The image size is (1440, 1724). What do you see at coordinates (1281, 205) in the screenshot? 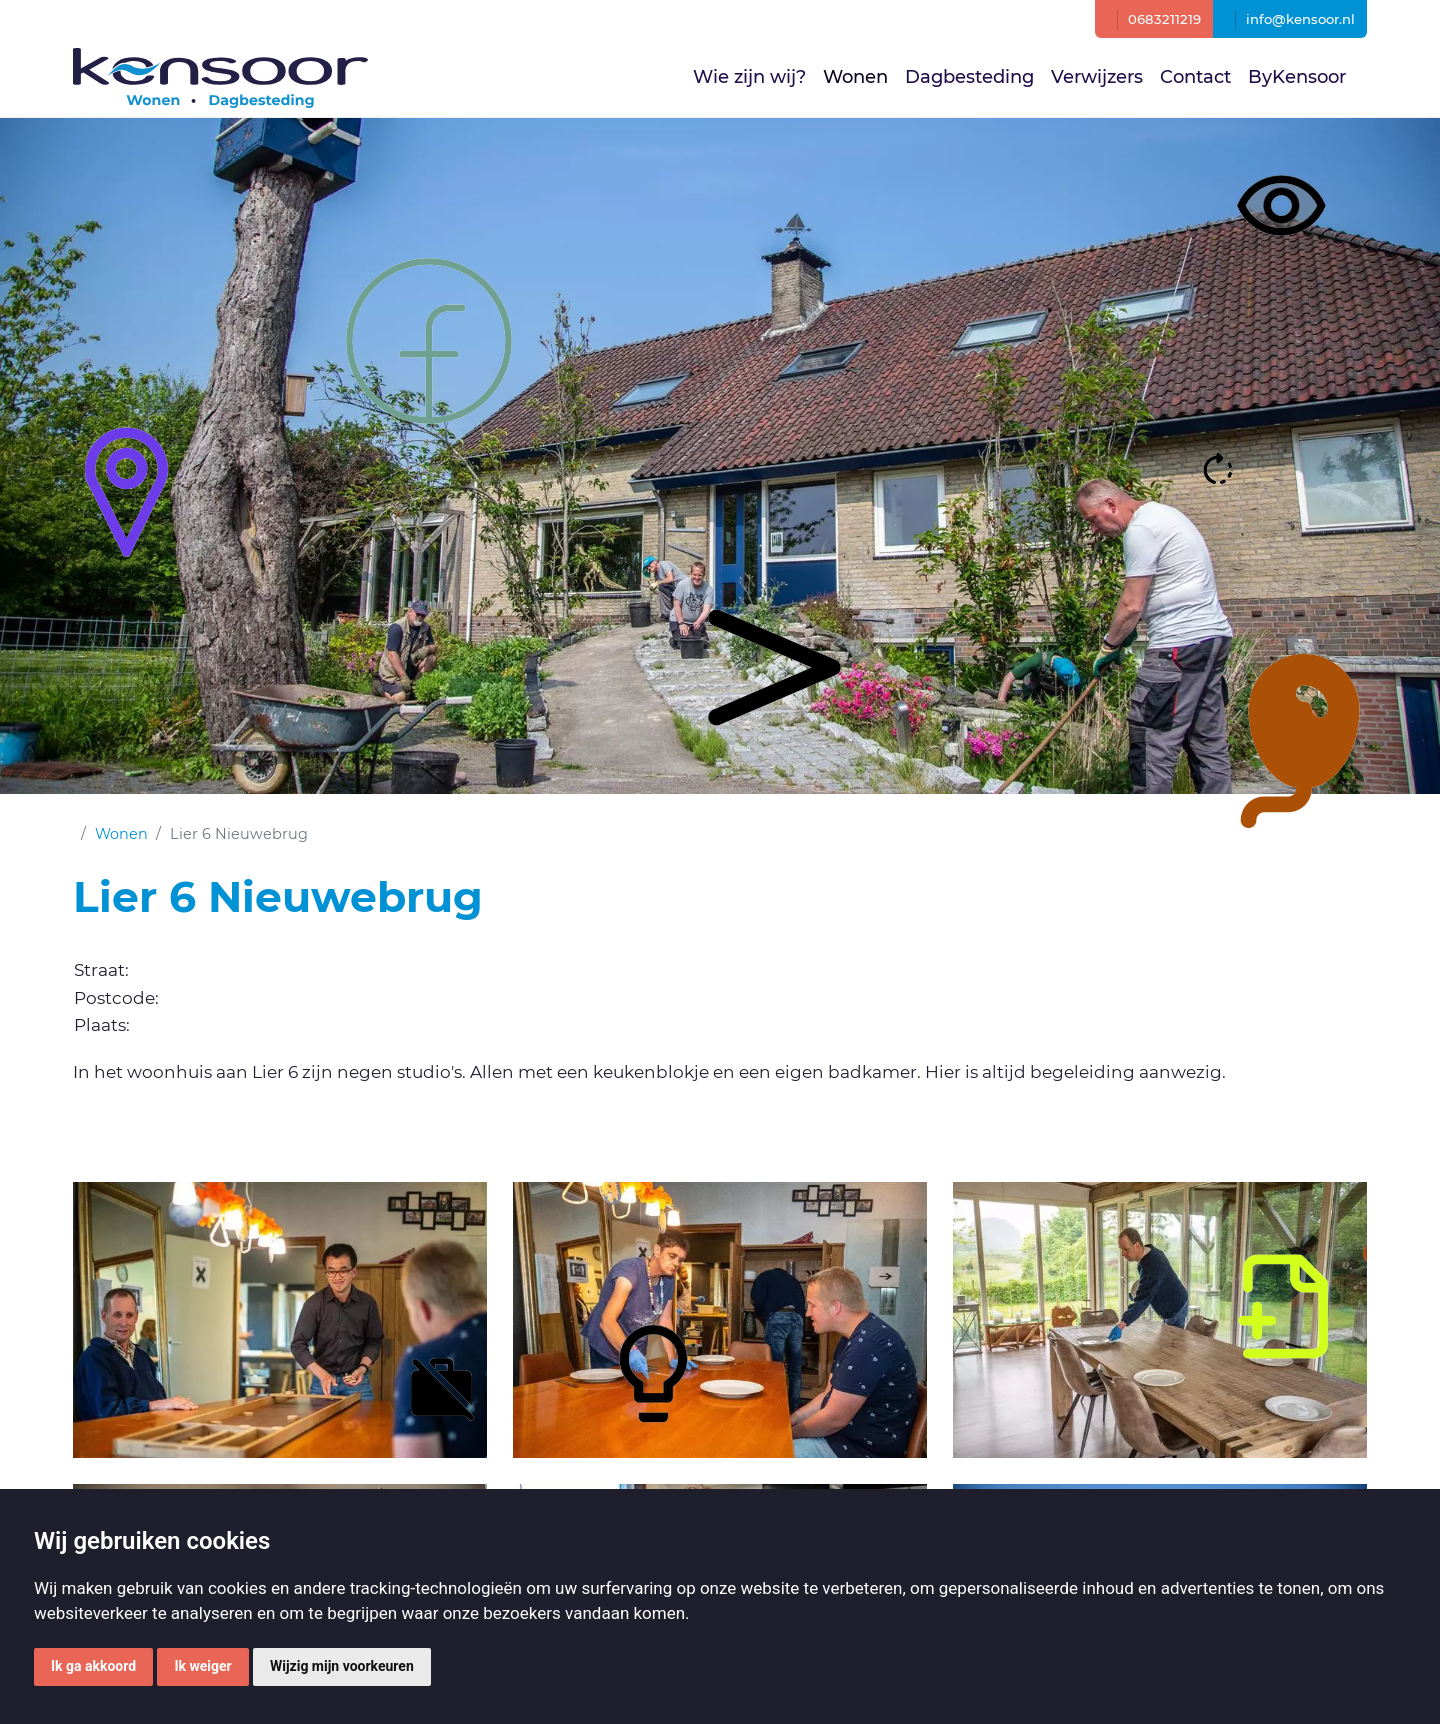
I see `toggle password visibility` at bounding box center [1281, 205].